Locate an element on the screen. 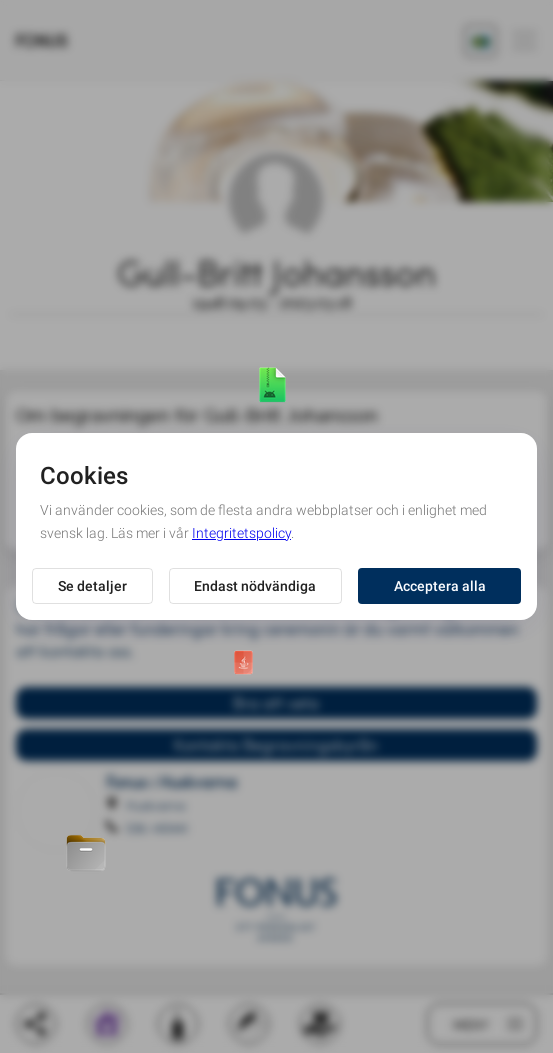 This screenshot has height=1053, width=553. open the file manager is located at coordinates (86, 853).